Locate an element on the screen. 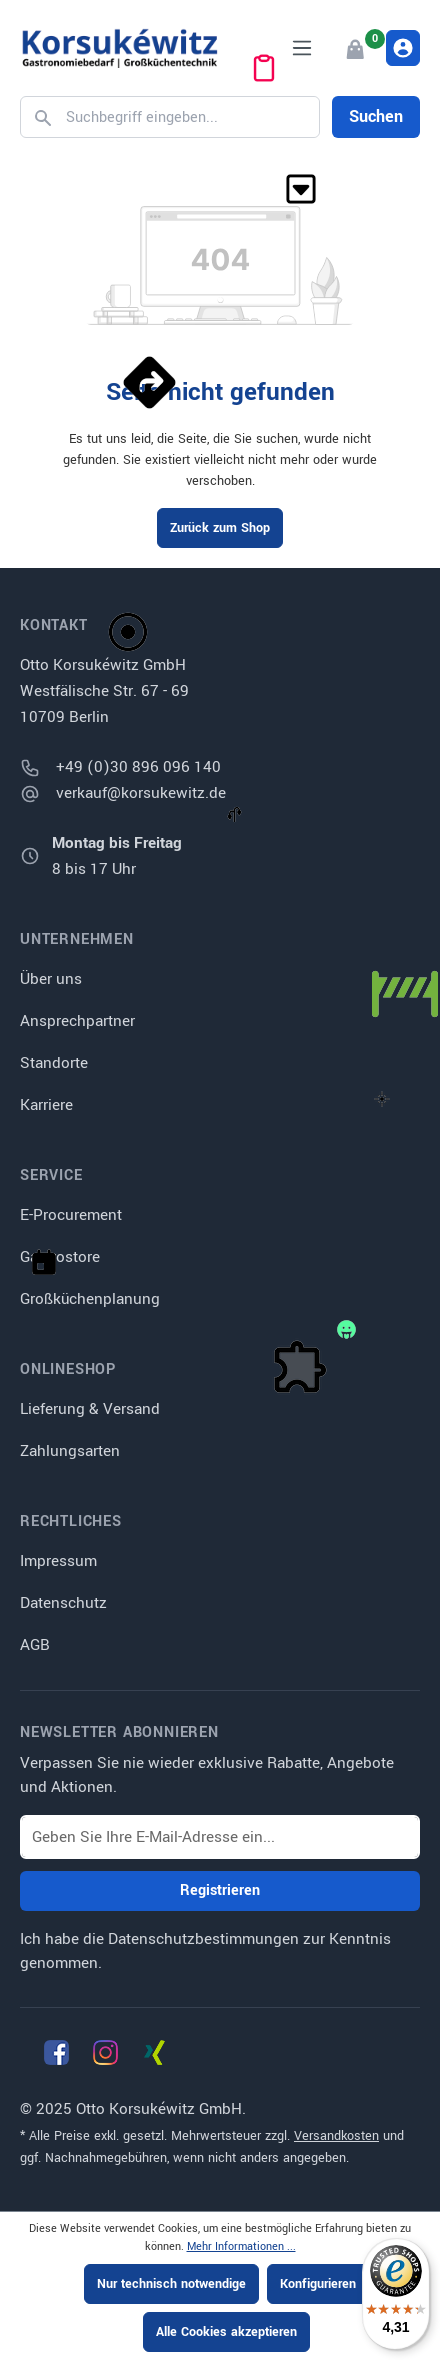 This screenshot has width=440, height=2360. select this option (radio button) is located at coordinates (128, 632).